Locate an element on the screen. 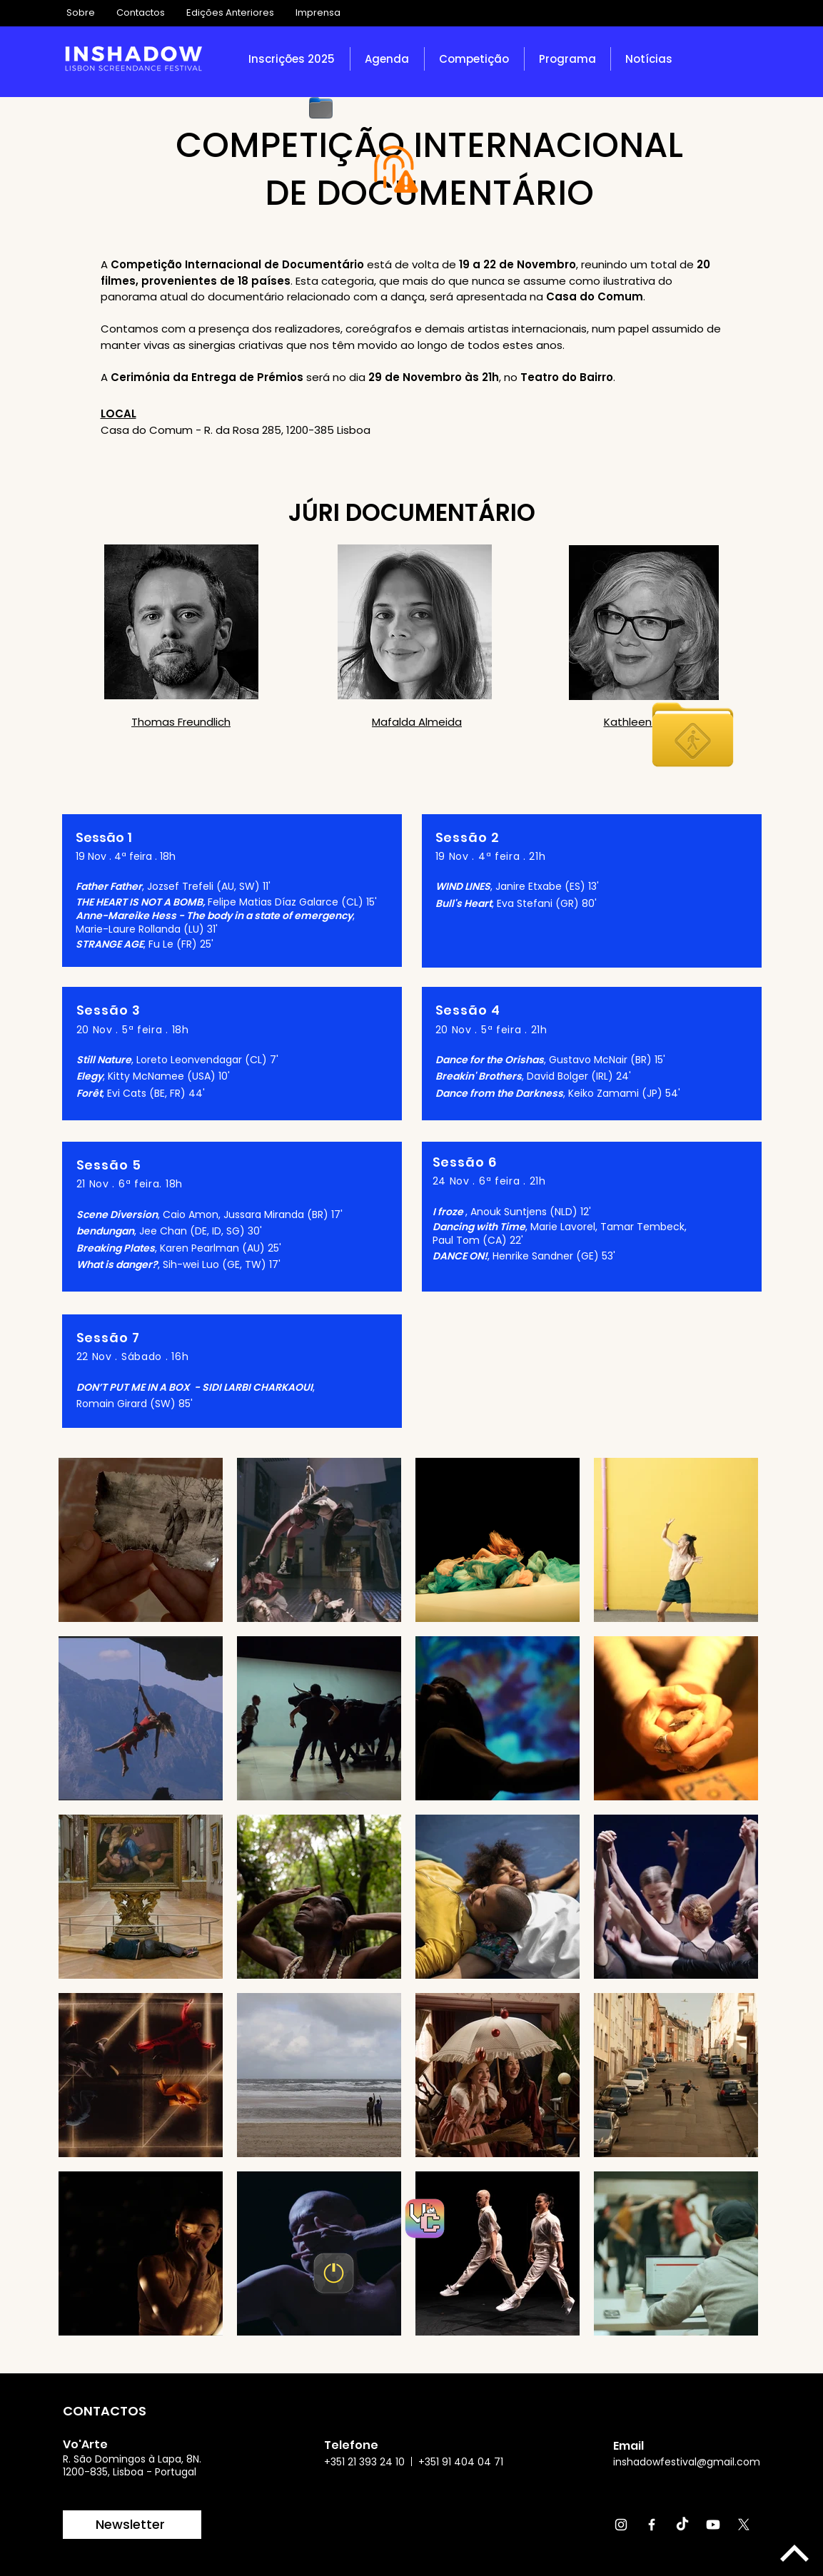  fingerprint authentication error or failure is located at coordinates (396, 169).